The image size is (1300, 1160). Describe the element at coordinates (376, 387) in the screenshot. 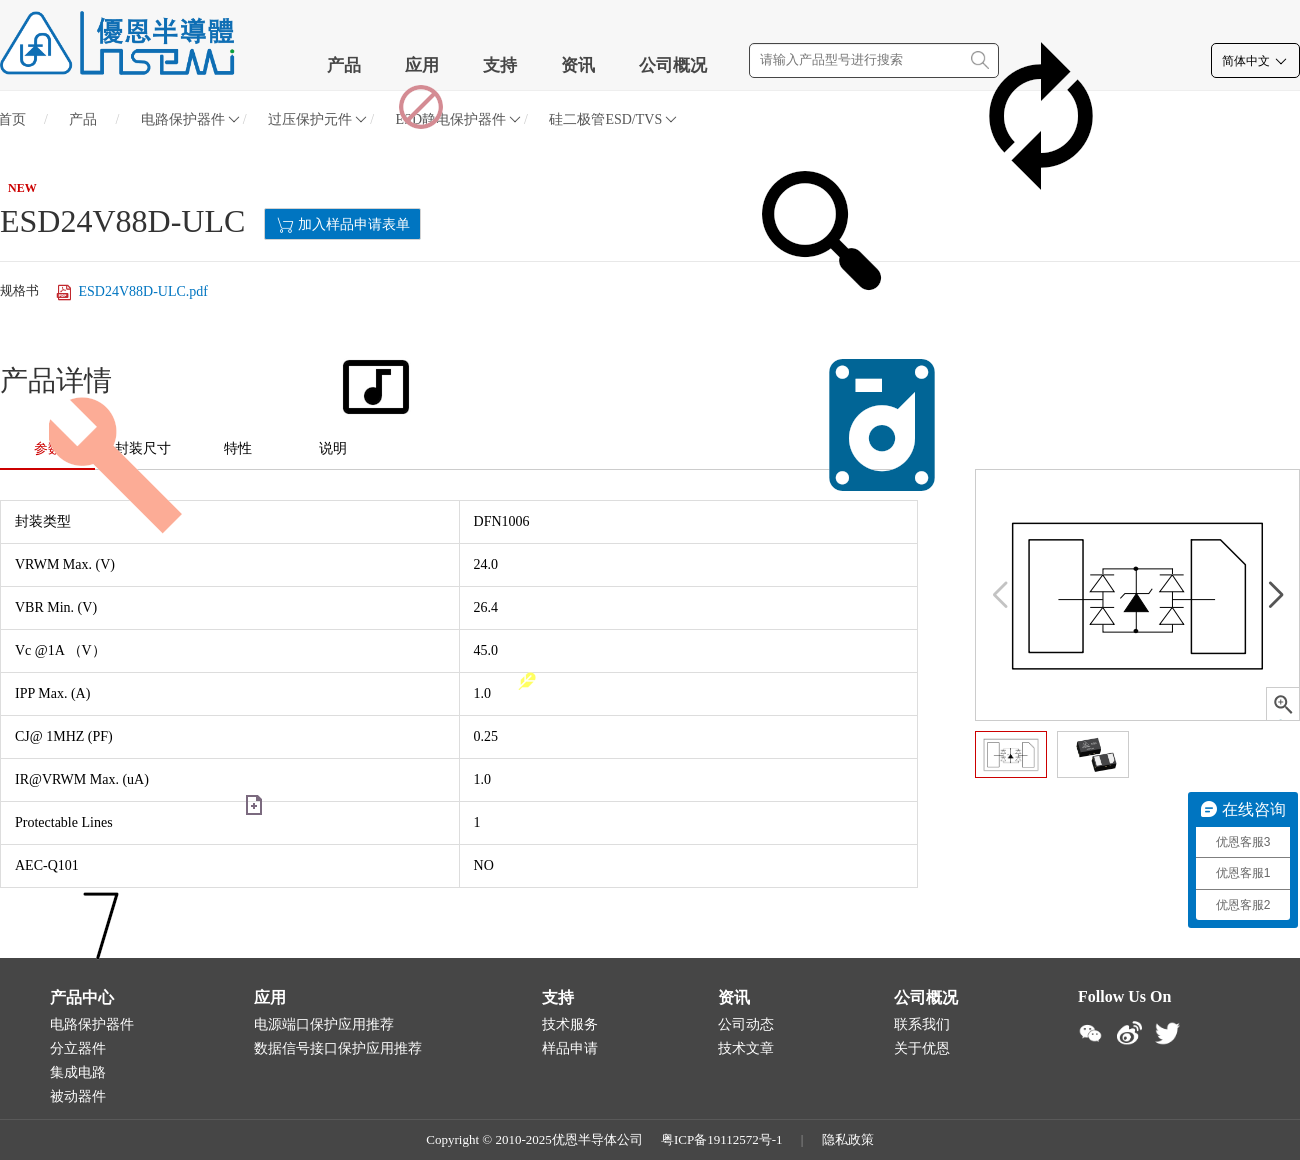

I see `play or browse music videos` at that location.